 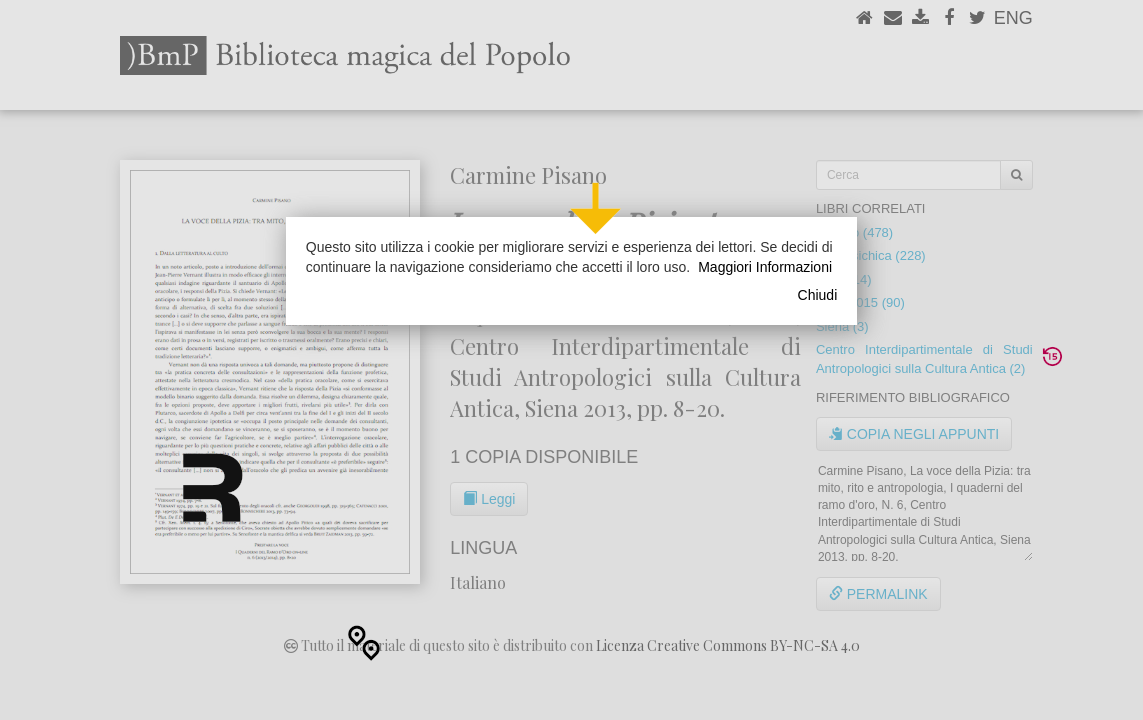 I want to click on remix run framework logo, so click(x=213, y=491).